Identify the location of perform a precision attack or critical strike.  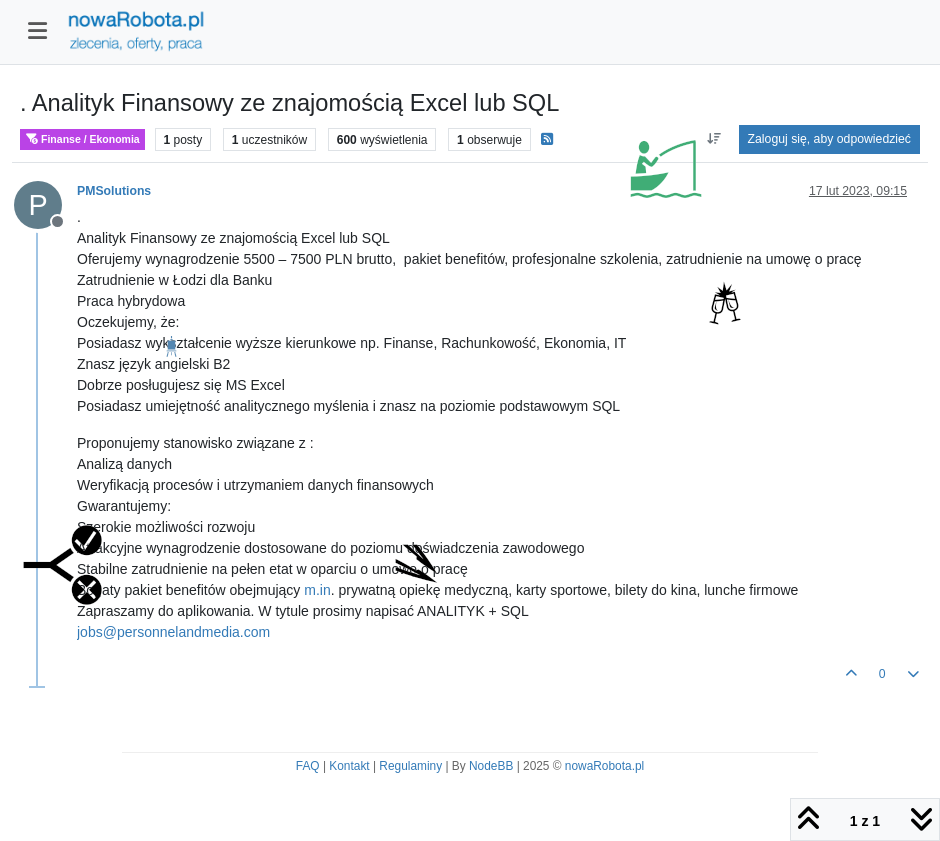
(416, 565).